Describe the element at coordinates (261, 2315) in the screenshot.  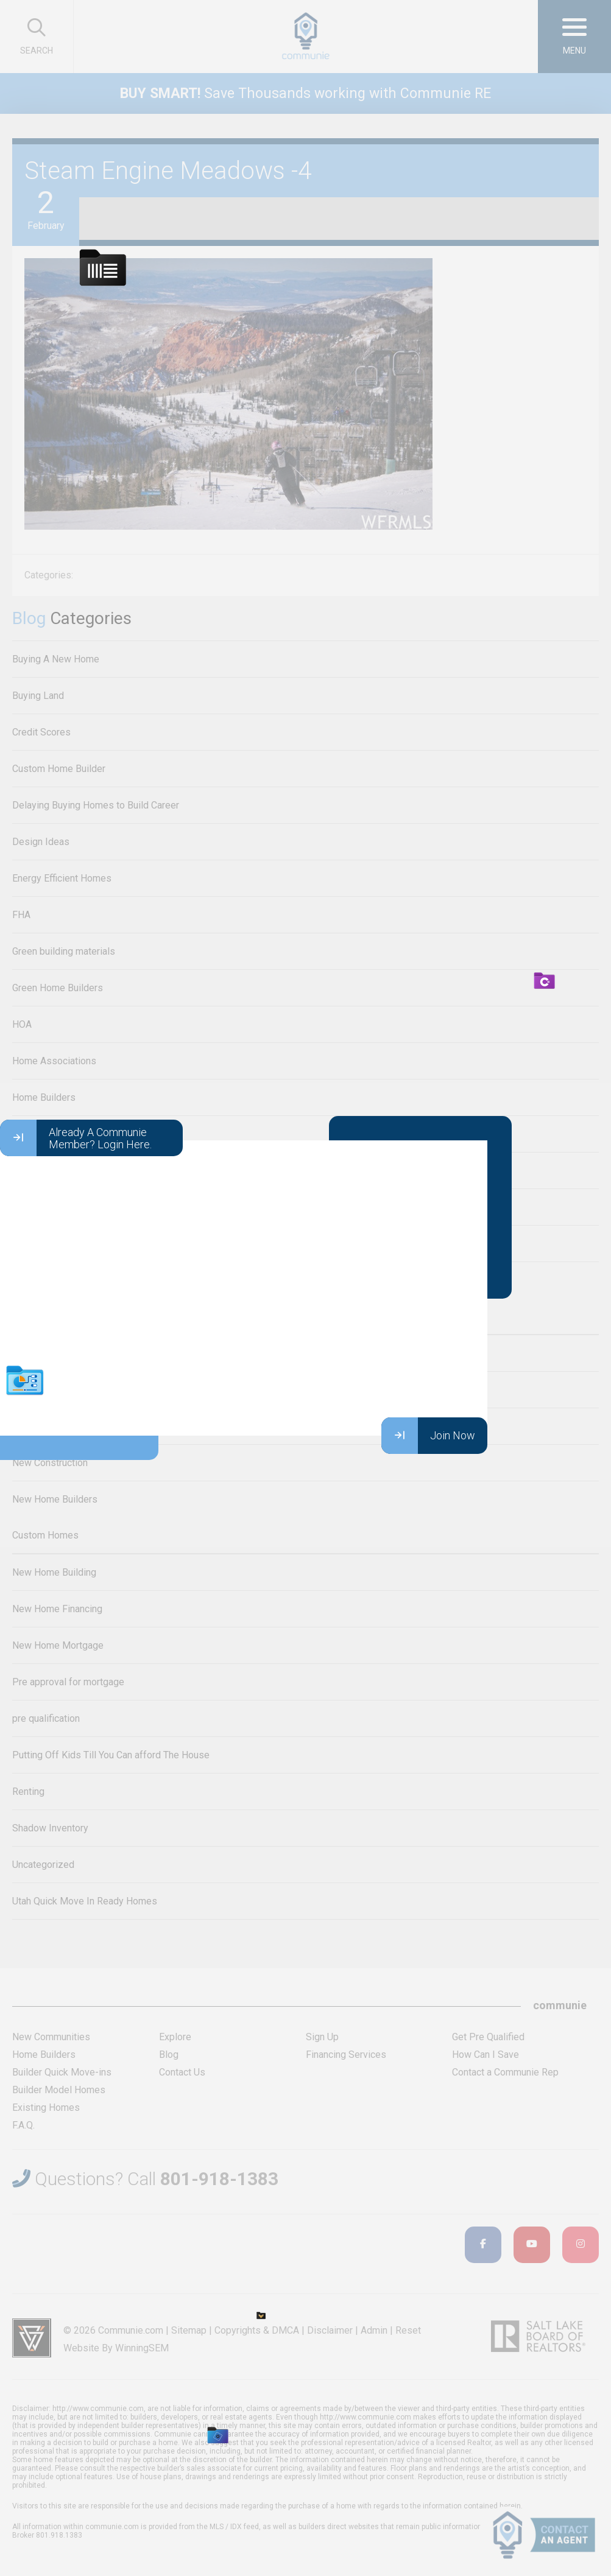
I see `folder for ASUS TUF gaming files or applications` at that location.